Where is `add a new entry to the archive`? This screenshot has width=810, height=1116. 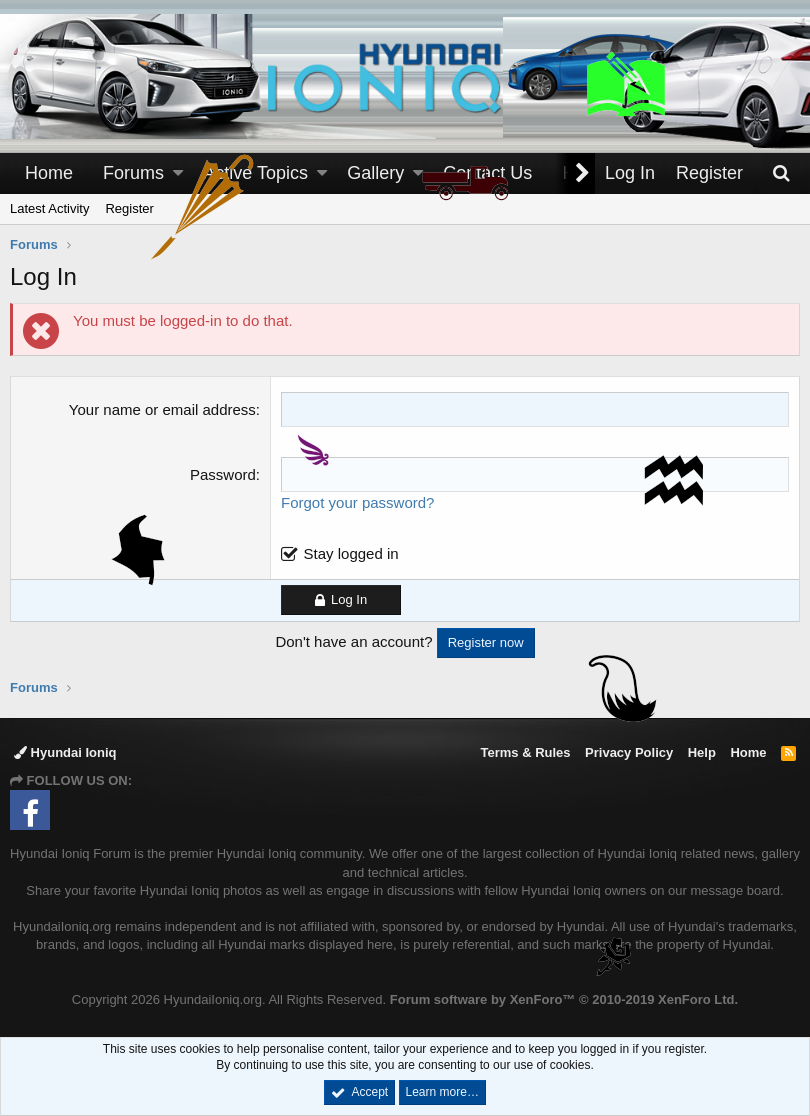
add a new entry to the archive is located at coordinates (626, 88).